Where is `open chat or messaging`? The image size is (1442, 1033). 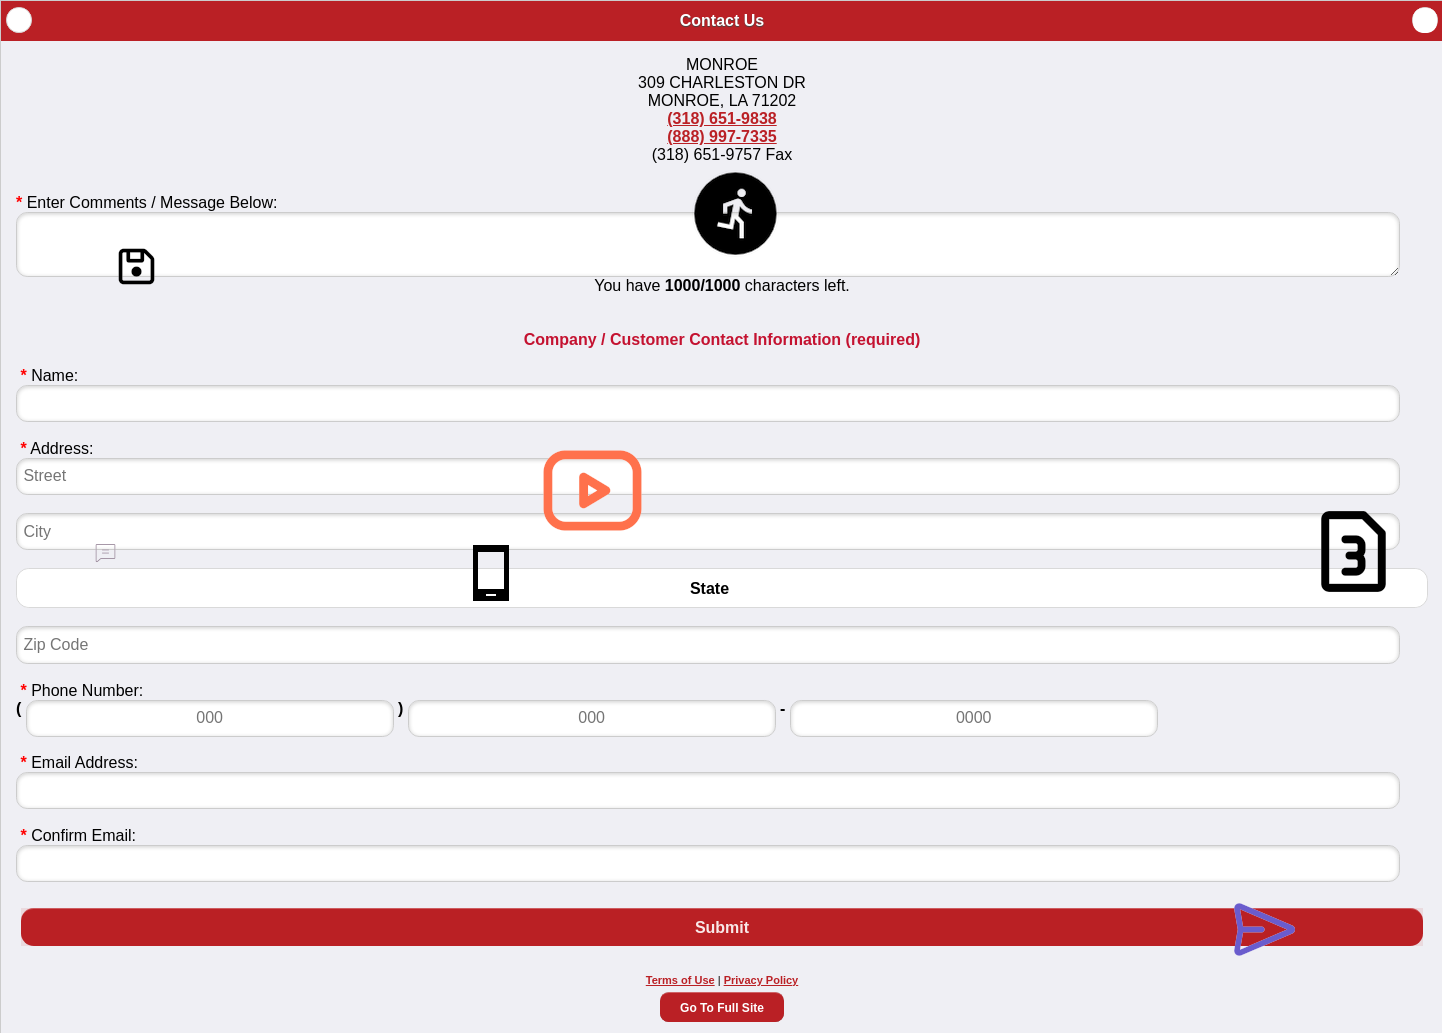
open chat or messaging is located at coordinates (105, 551).